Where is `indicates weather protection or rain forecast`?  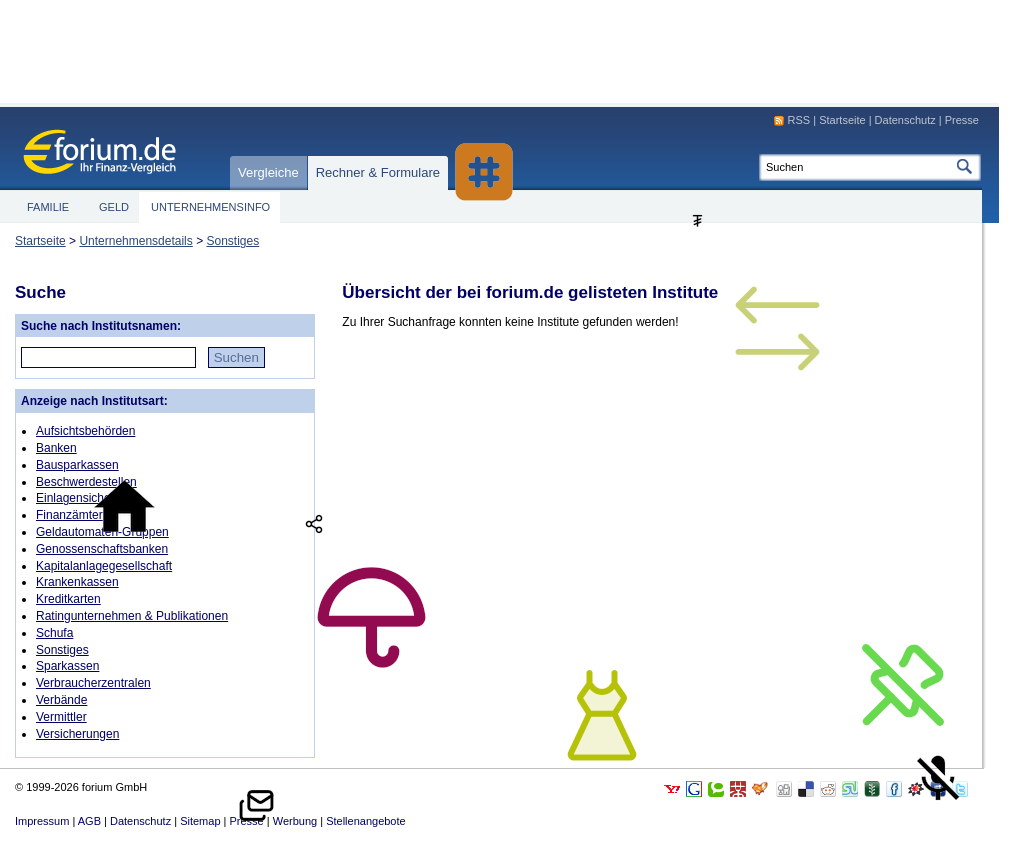
indicates weather protection or rain forecast is located at coordinates (371, 617).